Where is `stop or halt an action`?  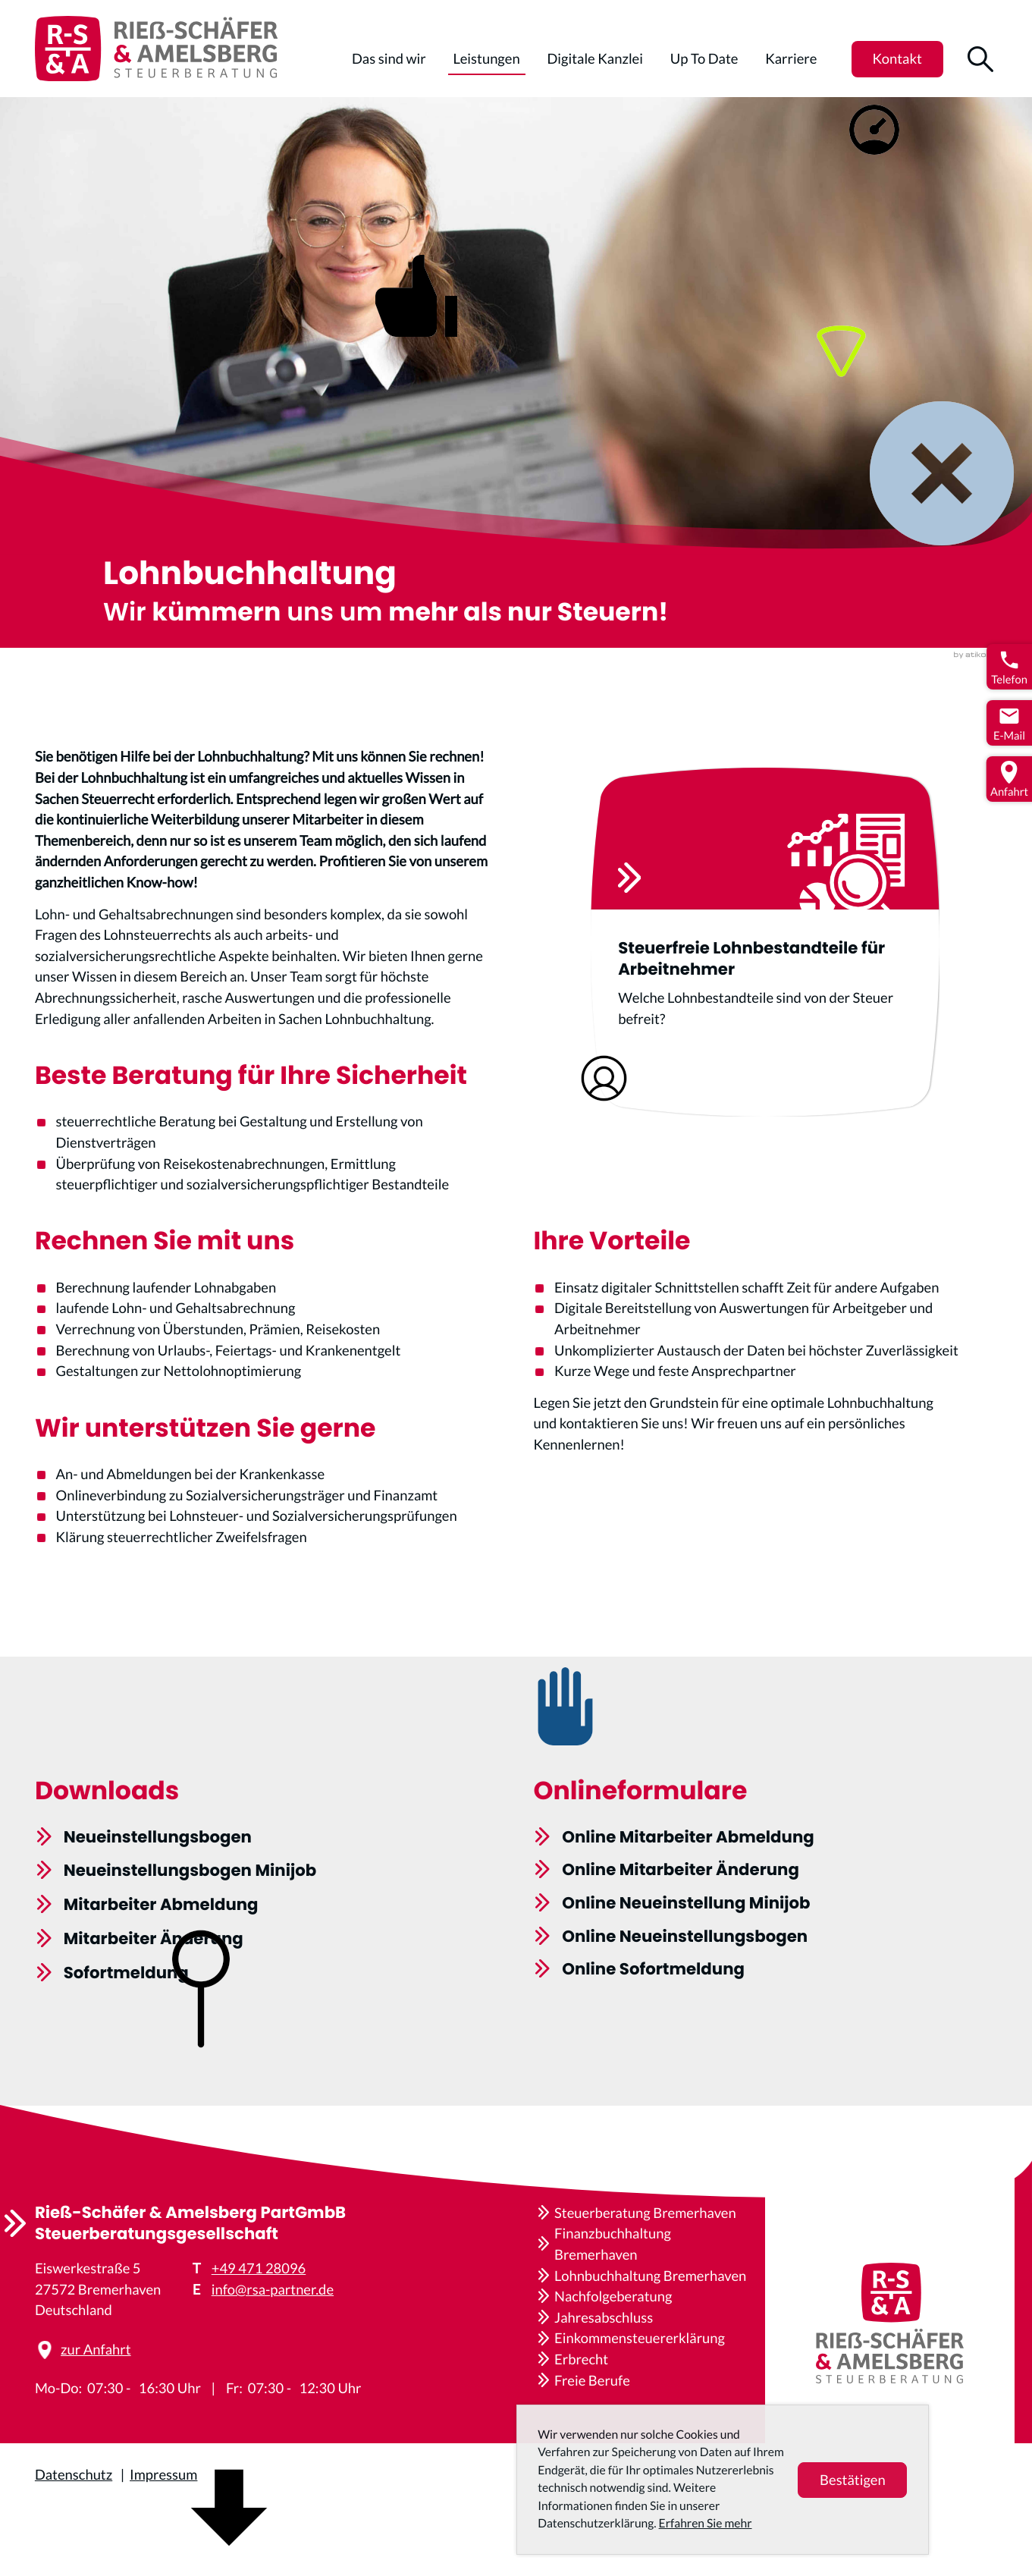 stop or halt an action is located at coordinates (565, 1706).